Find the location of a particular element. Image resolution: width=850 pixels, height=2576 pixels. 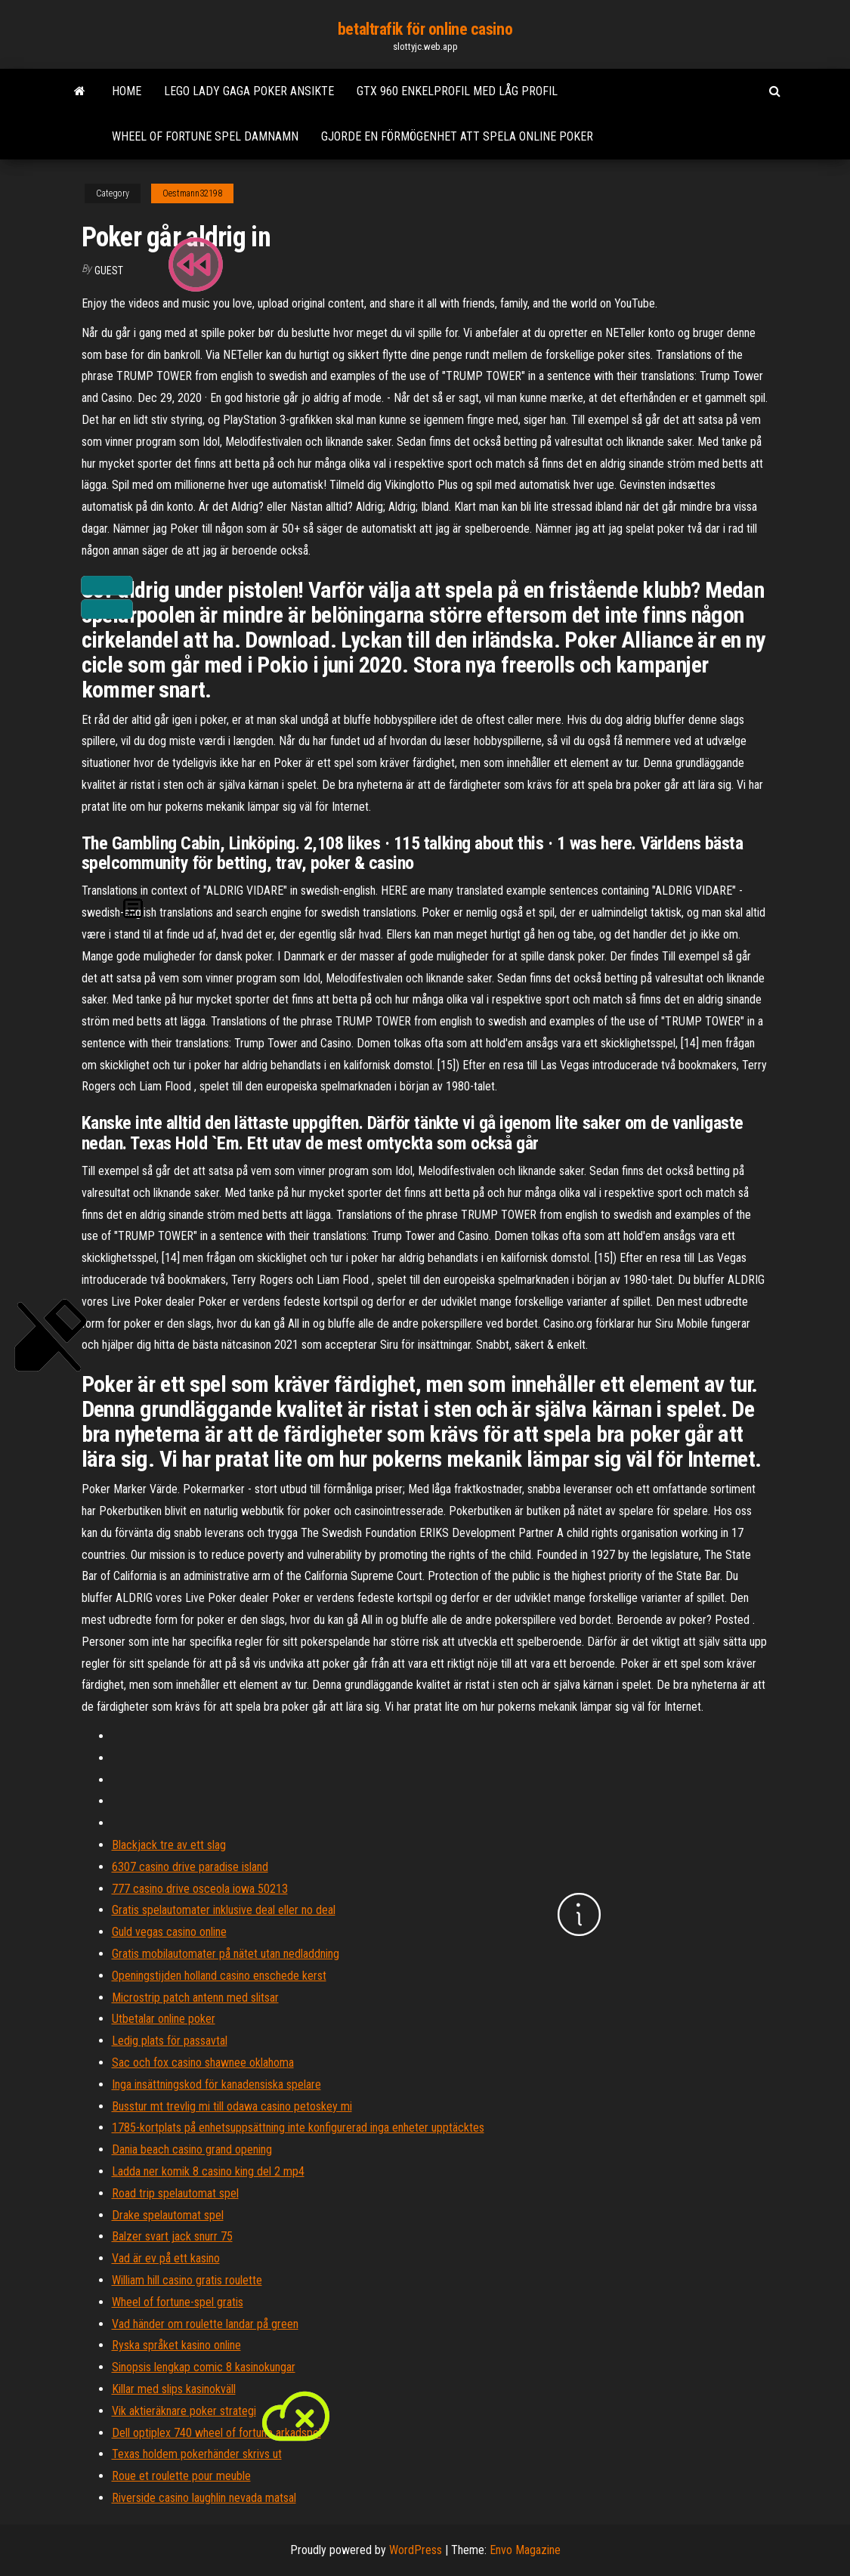

switch to row layout view is located at coordinates (107, 597).